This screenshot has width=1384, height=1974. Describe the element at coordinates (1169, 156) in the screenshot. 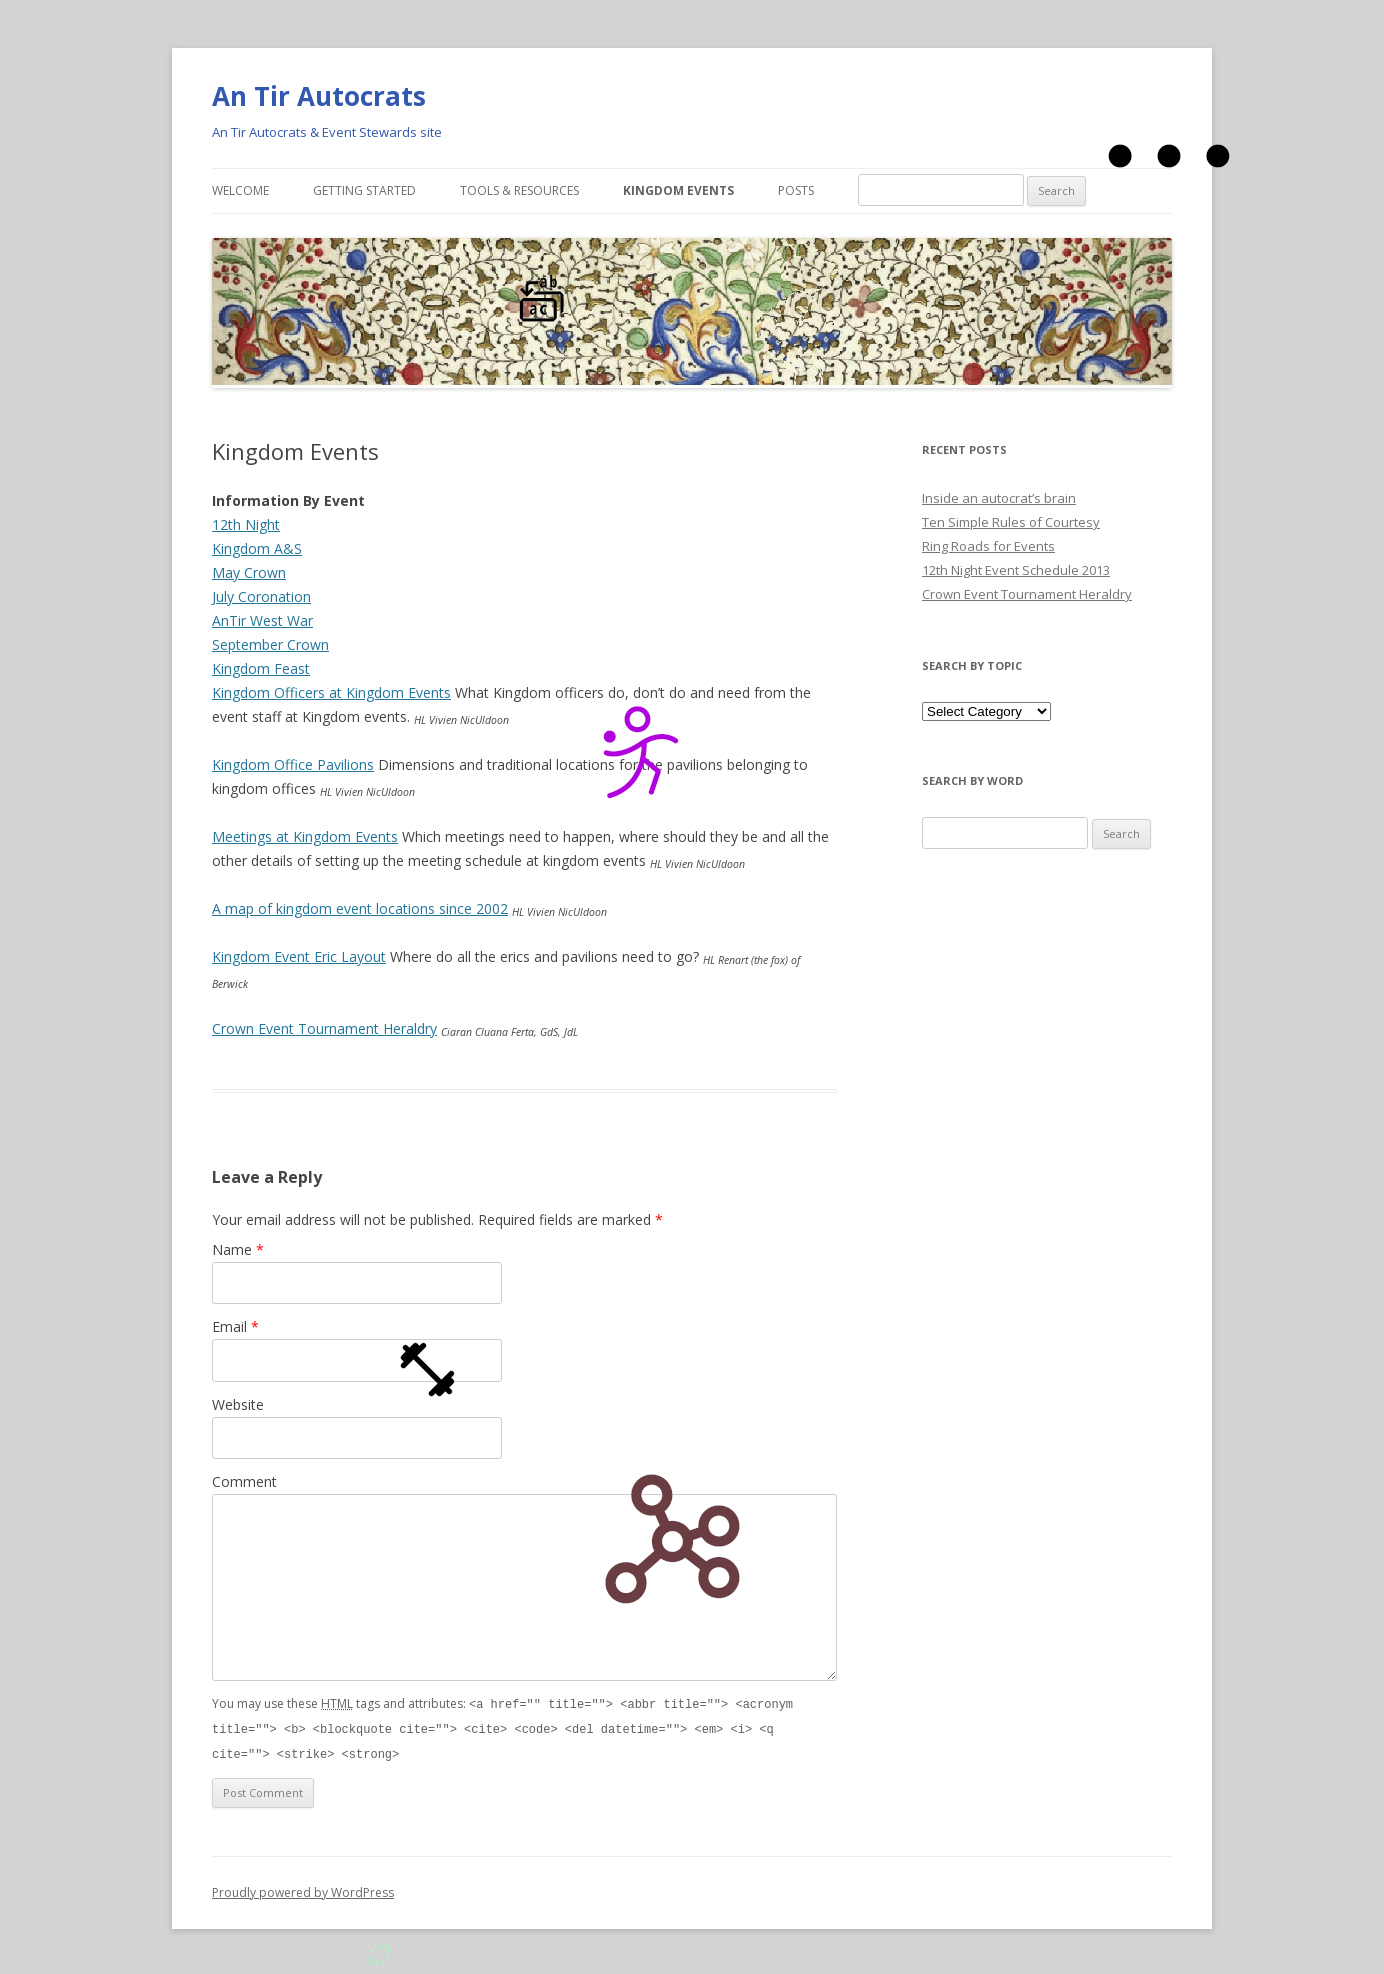

I see `open more options menu` at that location.